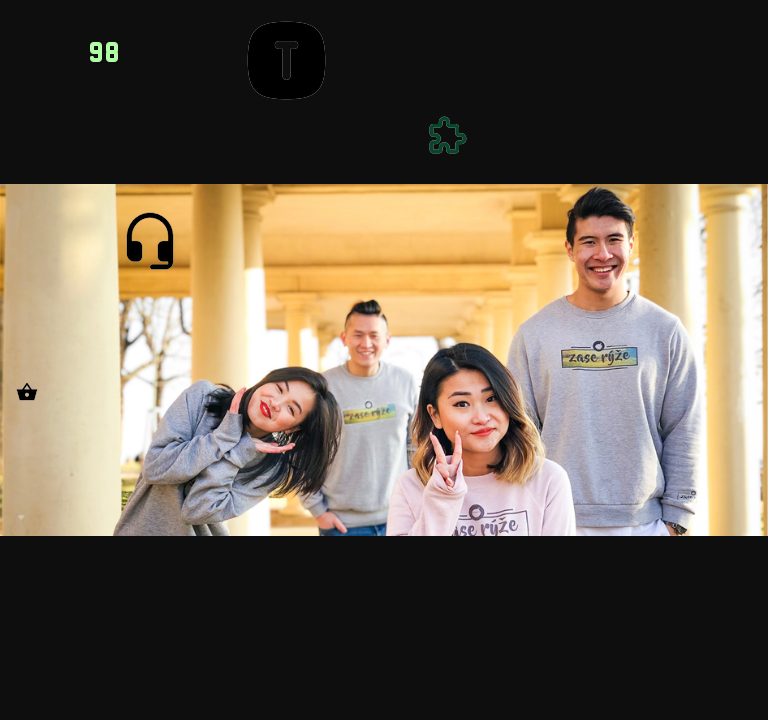 The height and width of the screenshot is (720, 768). Describe the element at coordinates (448, 135) in the screenshot. I see `access plugins or extensions` at that location.